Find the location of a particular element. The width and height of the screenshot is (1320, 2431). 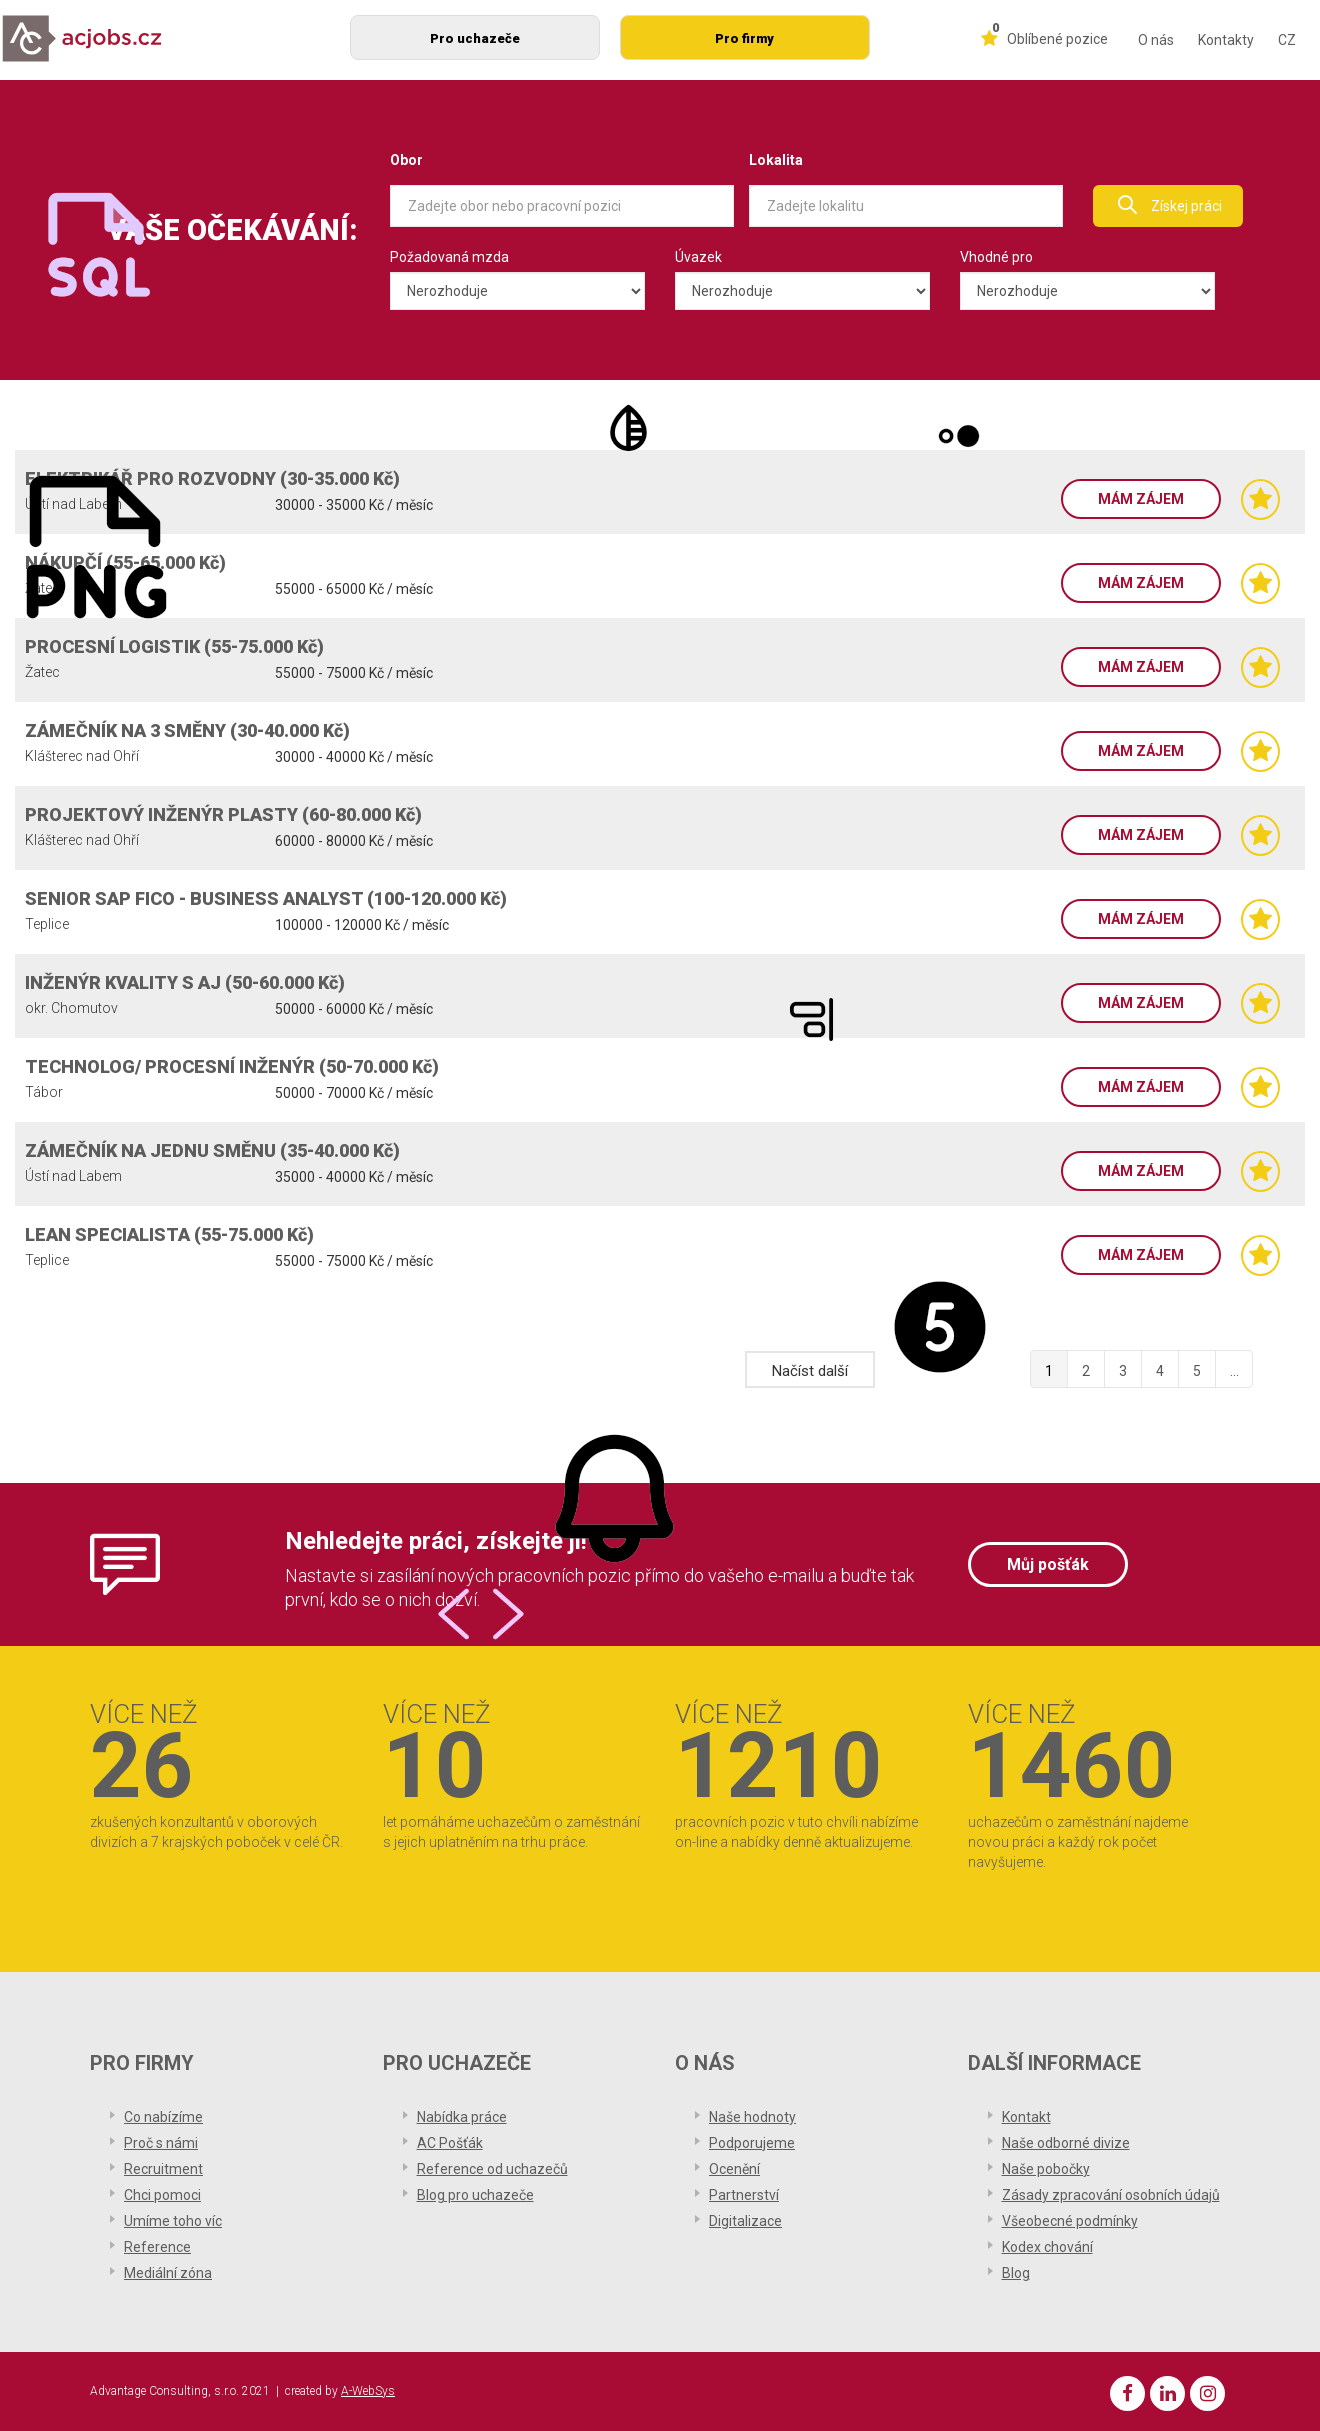

view notifications is located at coordinates (614, 1498).